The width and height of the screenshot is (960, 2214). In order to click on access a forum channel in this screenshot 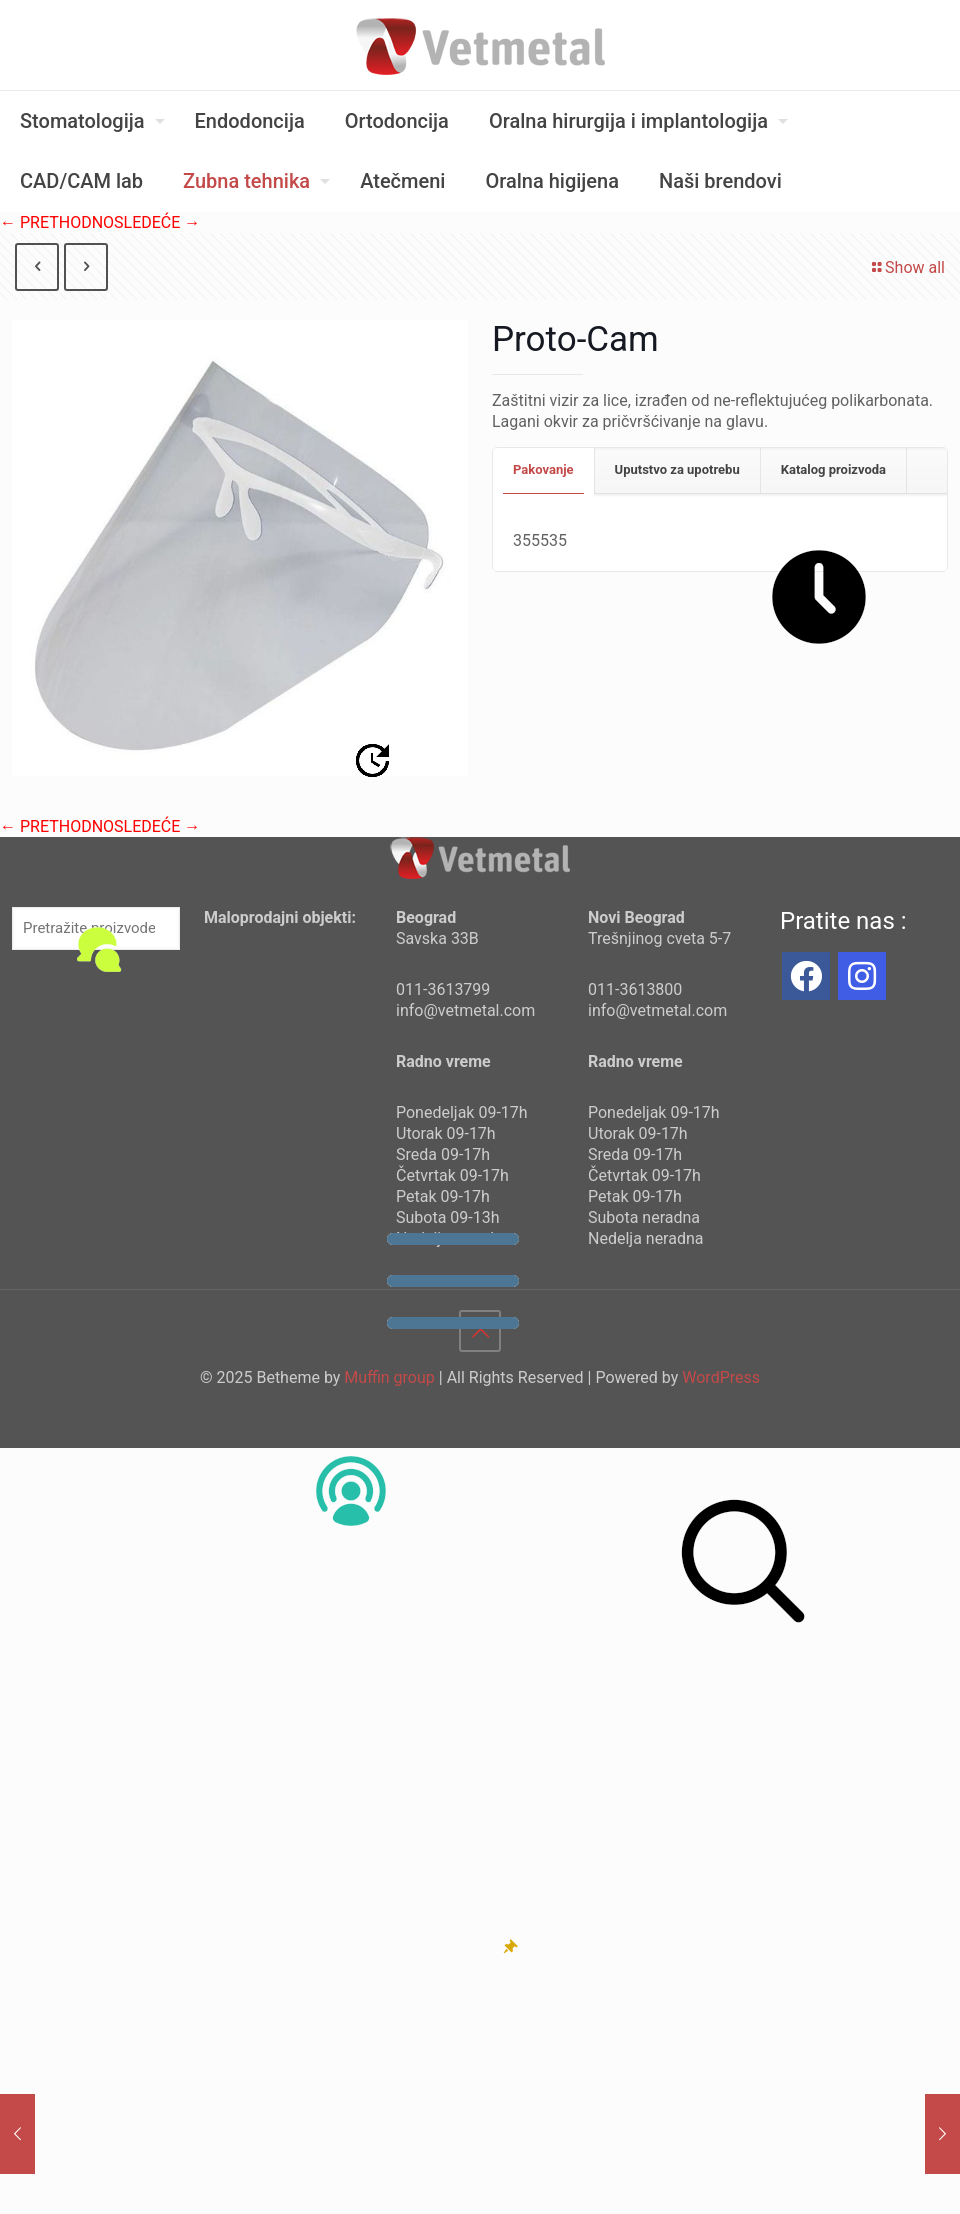, I will do `click(99, 948)`.